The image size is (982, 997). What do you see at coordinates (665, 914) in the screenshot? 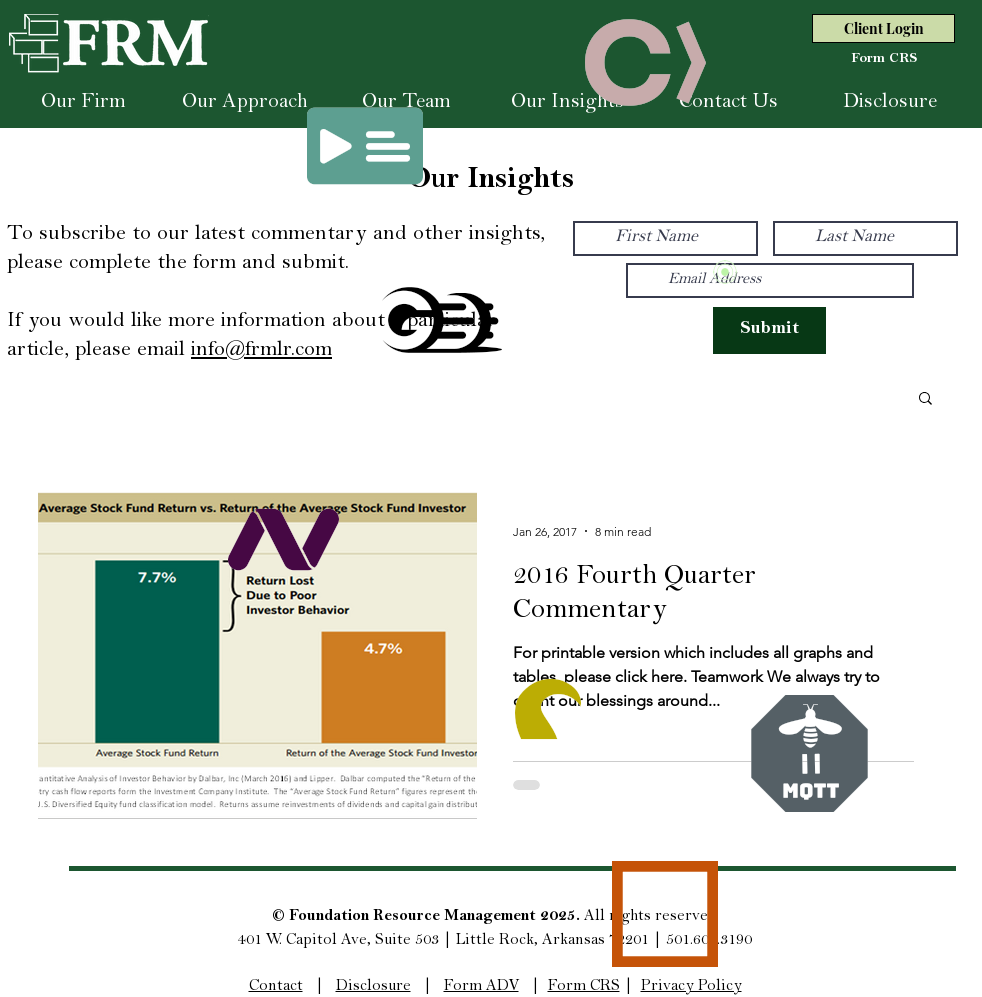
I see `open CodeSandbox development environment` at bounding box center [665, 914].